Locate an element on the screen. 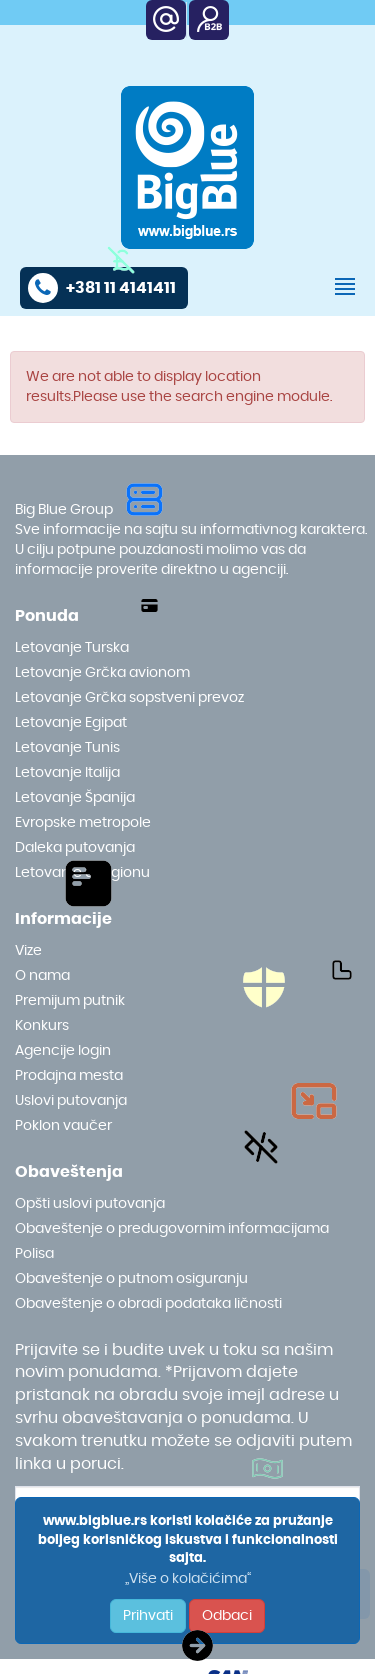 This screenshot has width=375, height=1674. manage payment methods is located at coordinates (149, 605).